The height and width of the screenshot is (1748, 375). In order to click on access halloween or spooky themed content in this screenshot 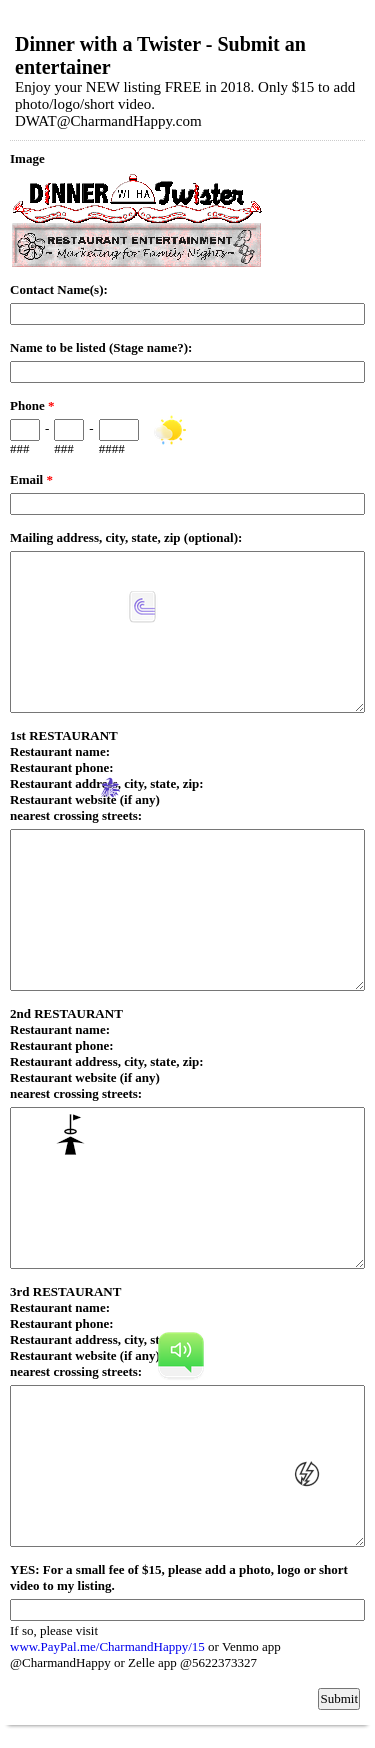, I will do `click(110, 787)`.